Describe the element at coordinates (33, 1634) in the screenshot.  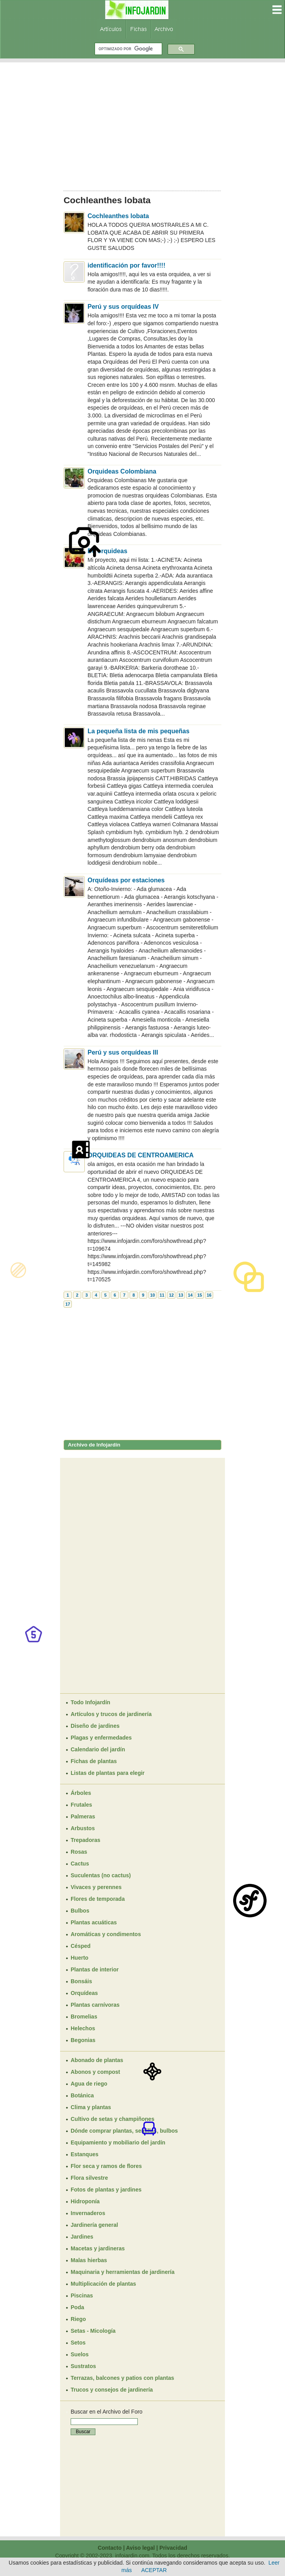
I see `indicates step 5 in a multi-step process` at that location.